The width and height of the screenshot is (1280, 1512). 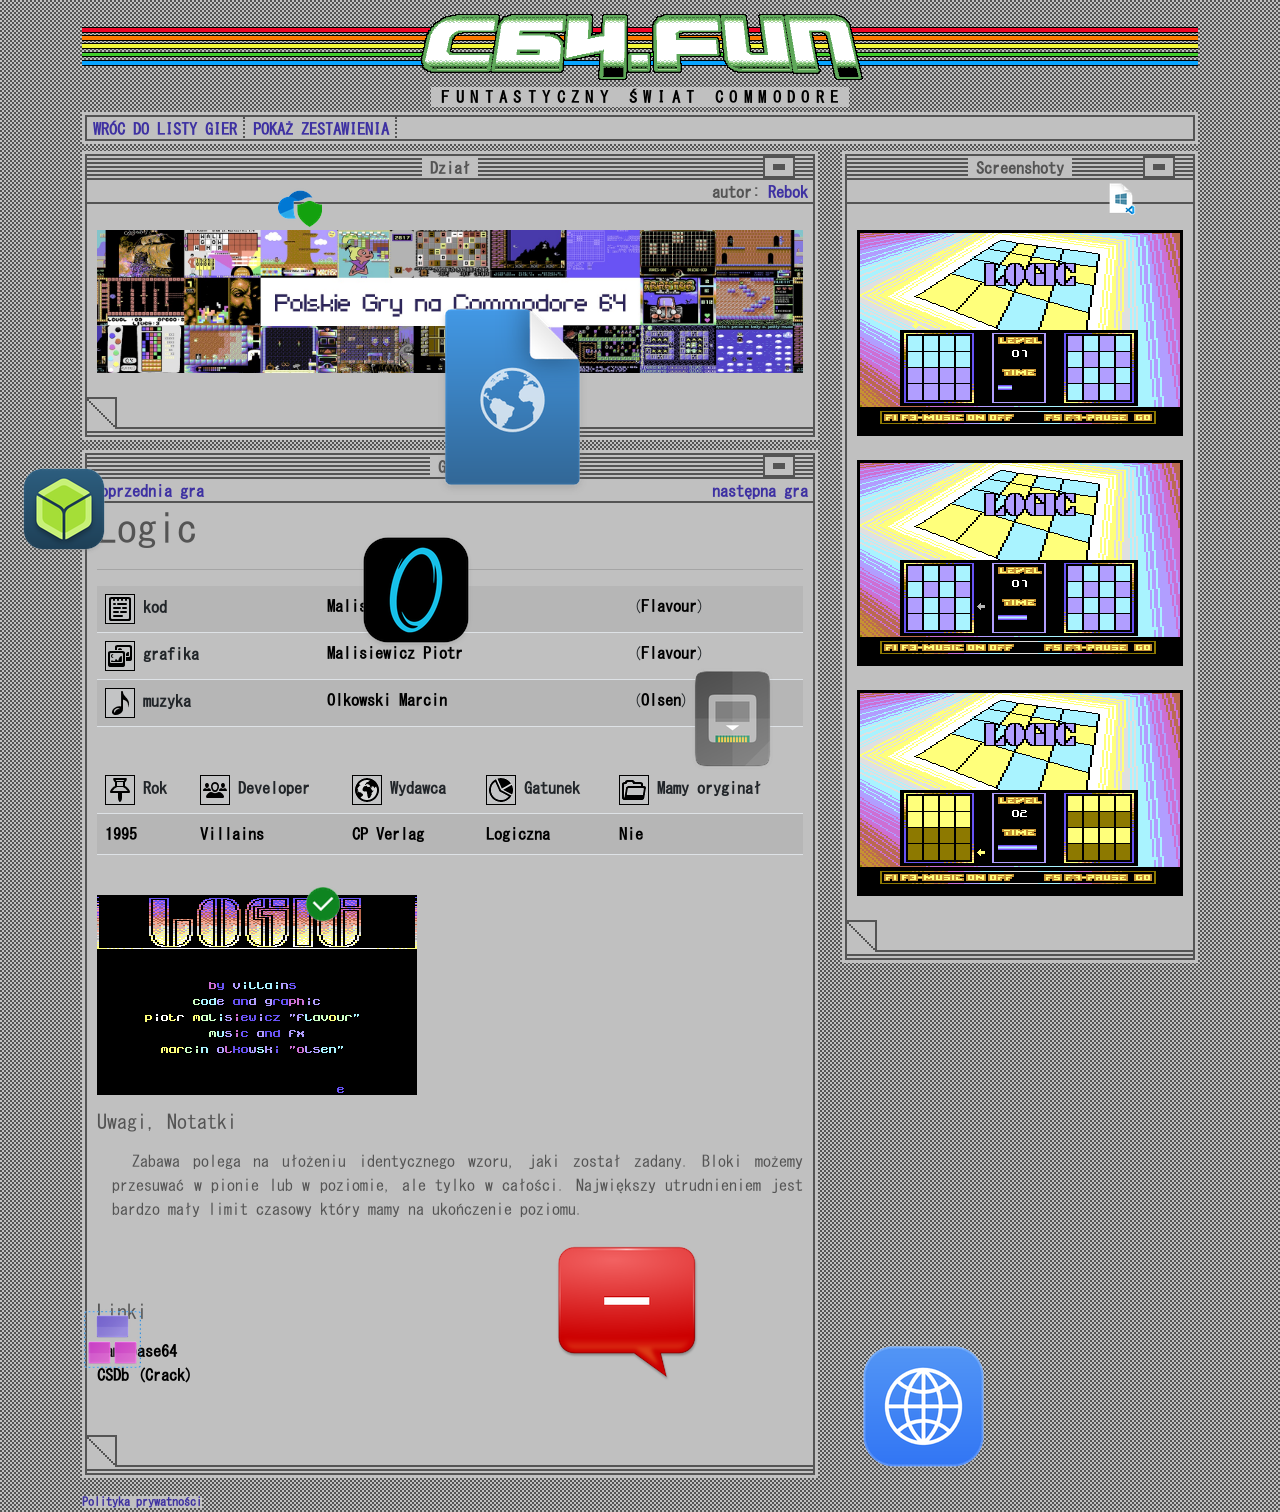 I want to click on user status: busy or do not disturb, so click(x=628, y=1311).